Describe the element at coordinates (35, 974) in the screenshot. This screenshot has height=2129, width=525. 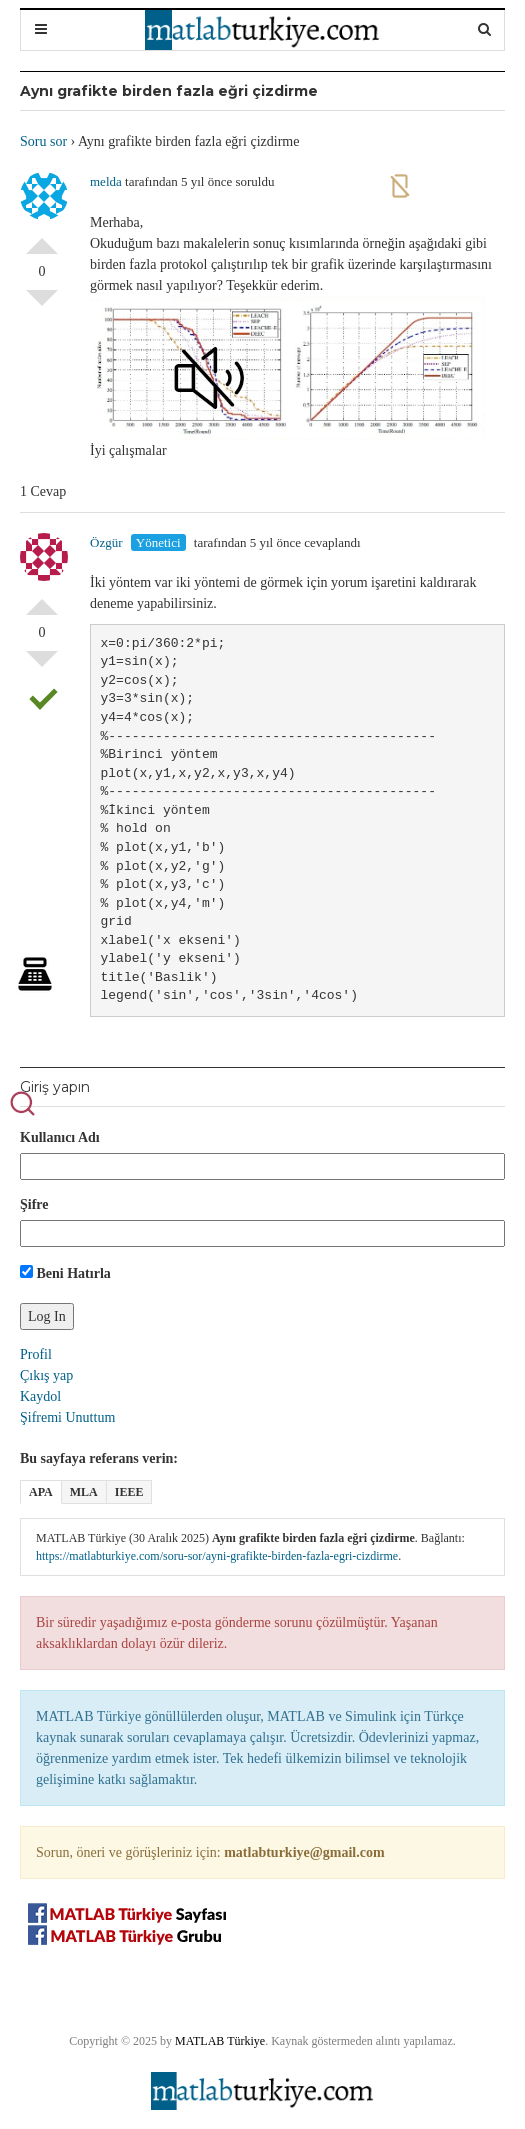
I see `access point of sale or checkout system` at that location.